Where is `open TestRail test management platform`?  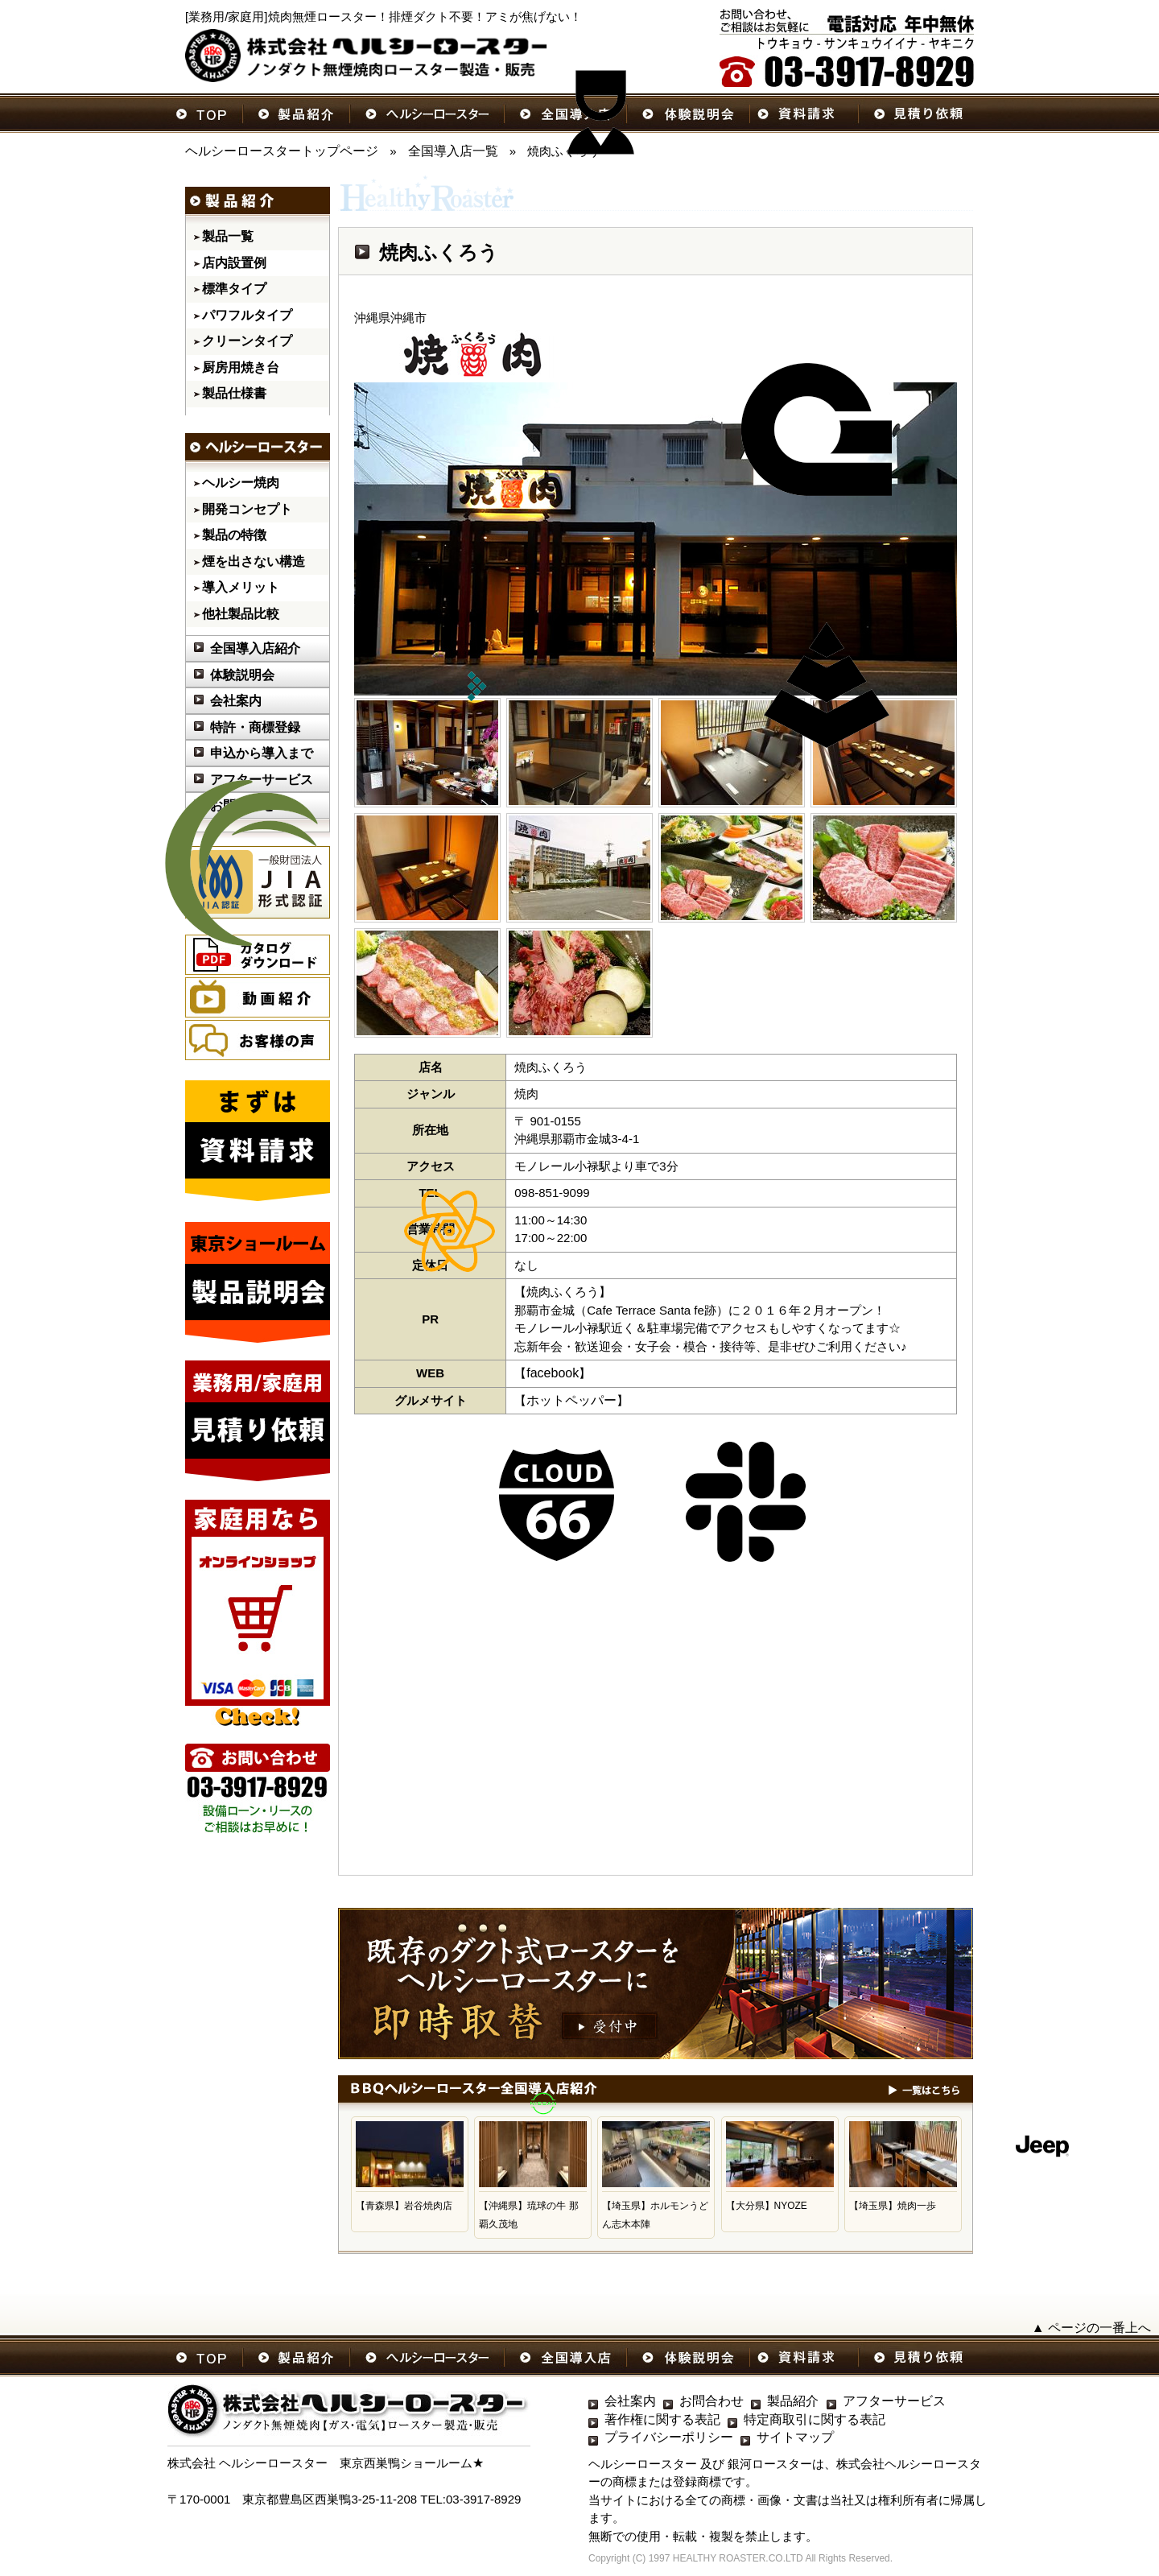 open TestRail test management platform is located at coordinates (476, 686).